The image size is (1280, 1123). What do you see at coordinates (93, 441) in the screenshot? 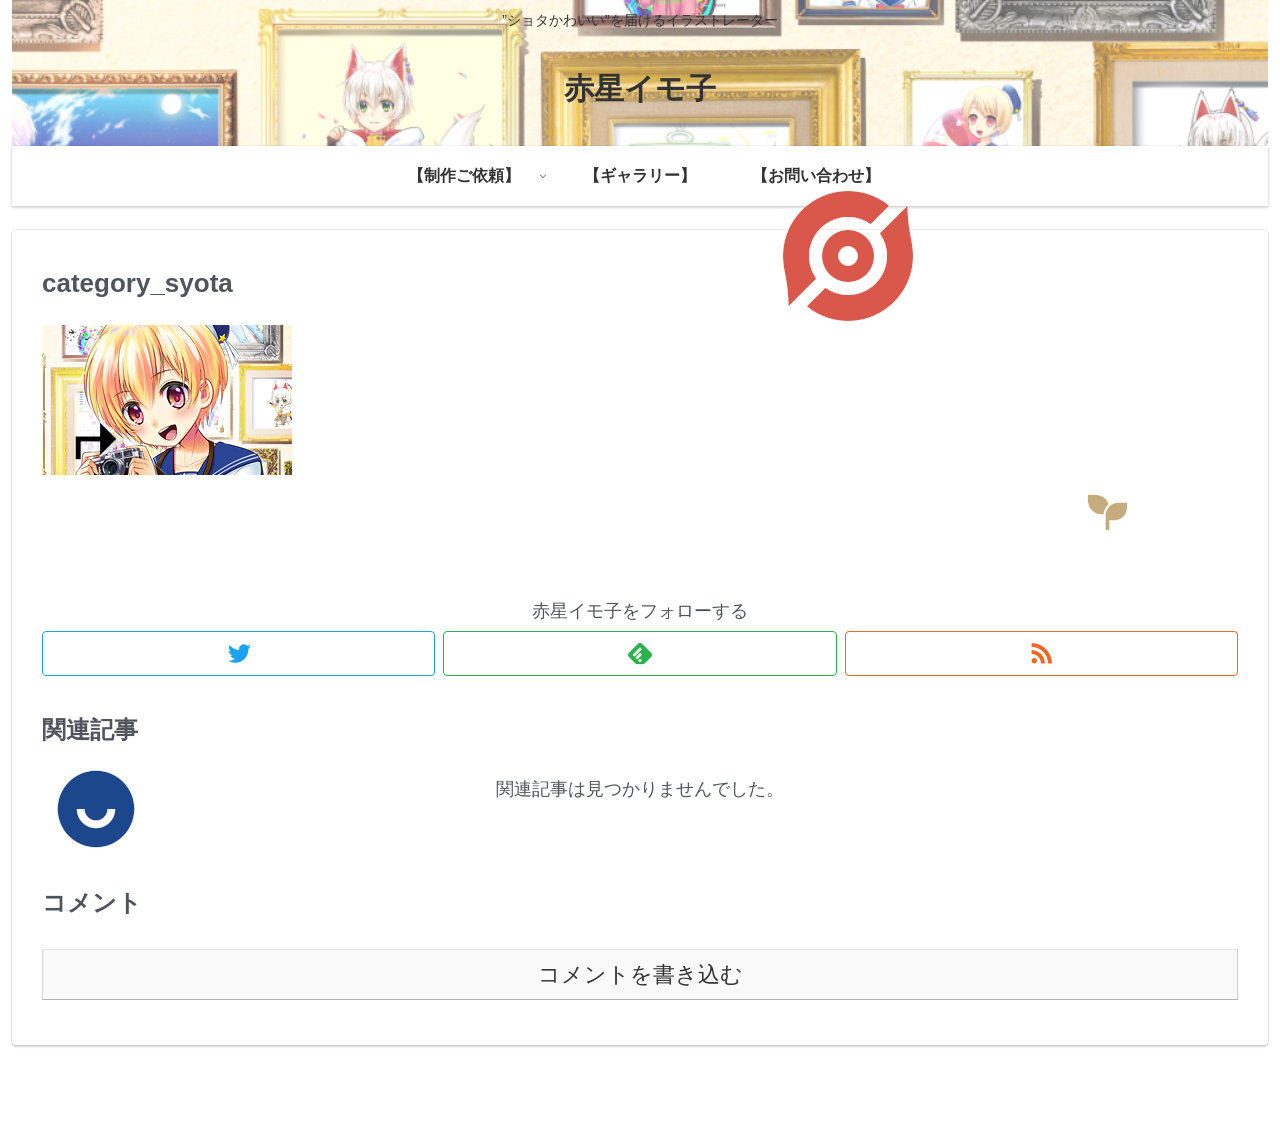
I see `share or forward content` at bounding box center [93, 441].